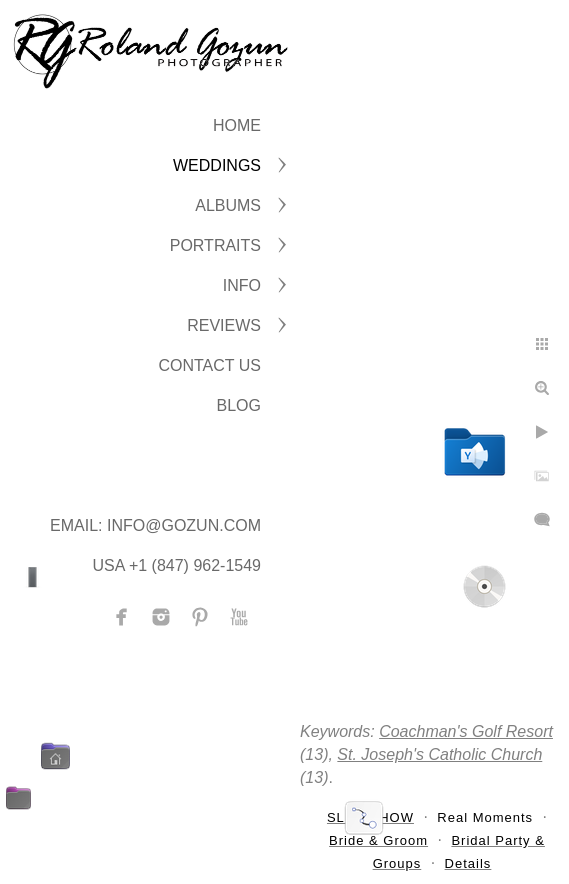  I want to click on access your home folder, so click(55, 755).